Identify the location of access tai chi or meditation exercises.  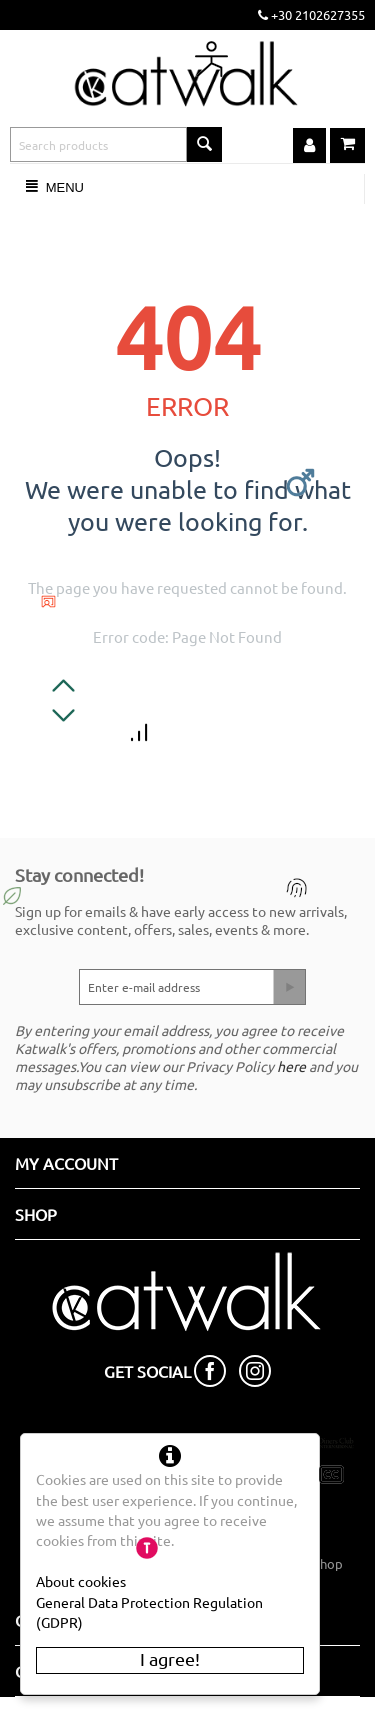
(211, 60).